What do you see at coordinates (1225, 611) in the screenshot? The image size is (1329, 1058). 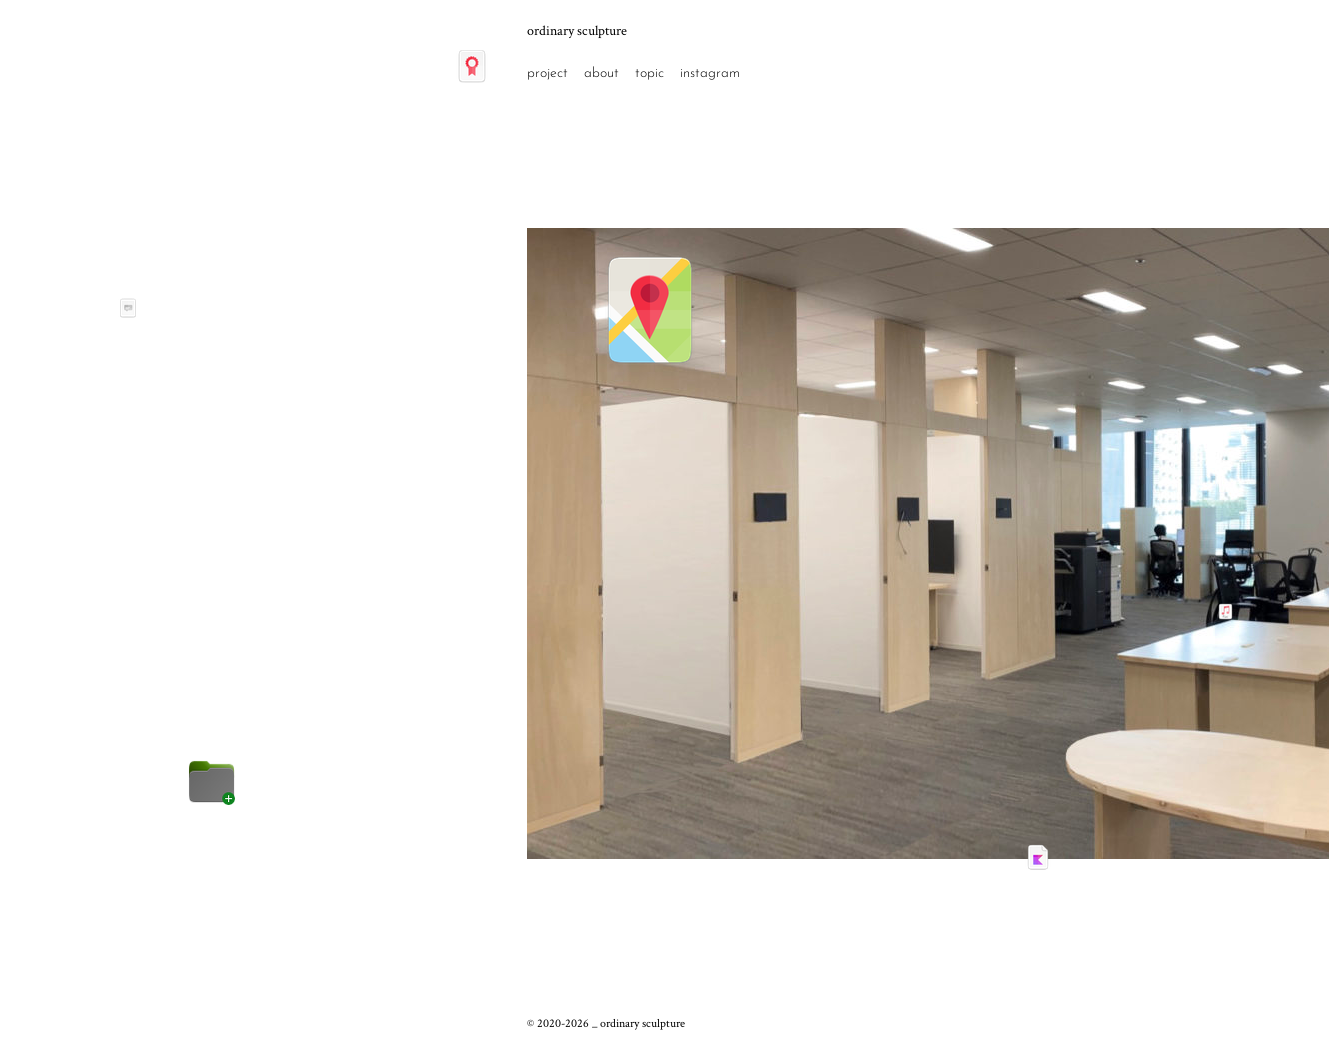 I see `a flac audio file in ogg container format` at bounding box center [1225, 611].